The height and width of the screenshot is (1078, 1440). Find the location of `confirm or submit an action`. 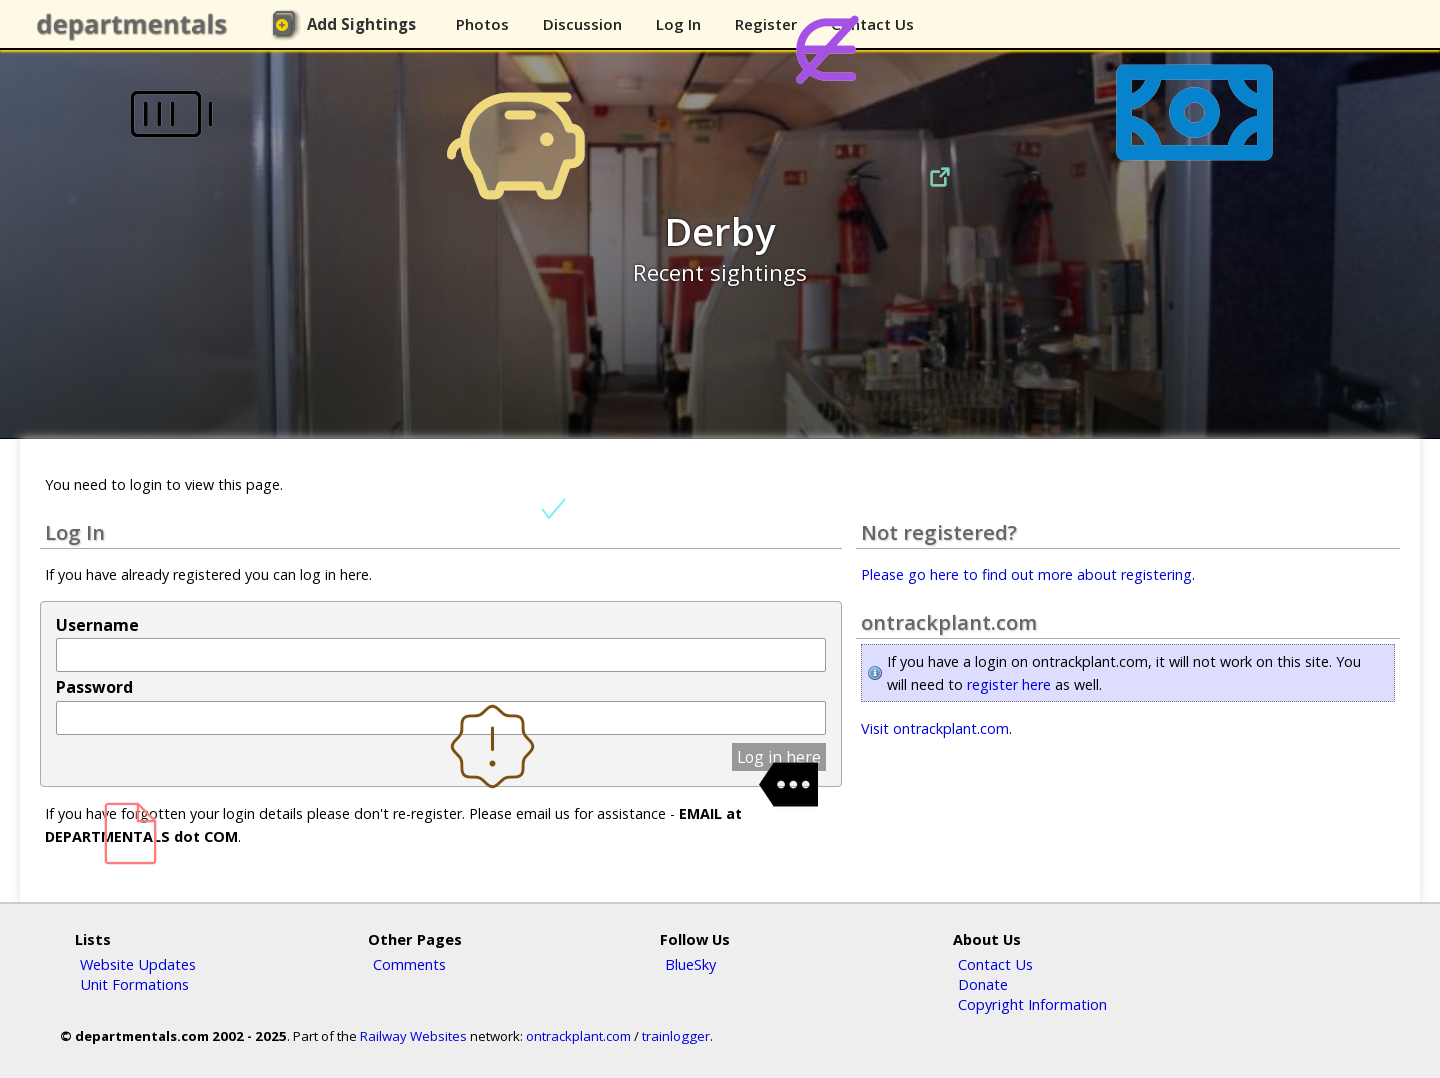

confirm or submit an action is located at coordinates (553, 508).